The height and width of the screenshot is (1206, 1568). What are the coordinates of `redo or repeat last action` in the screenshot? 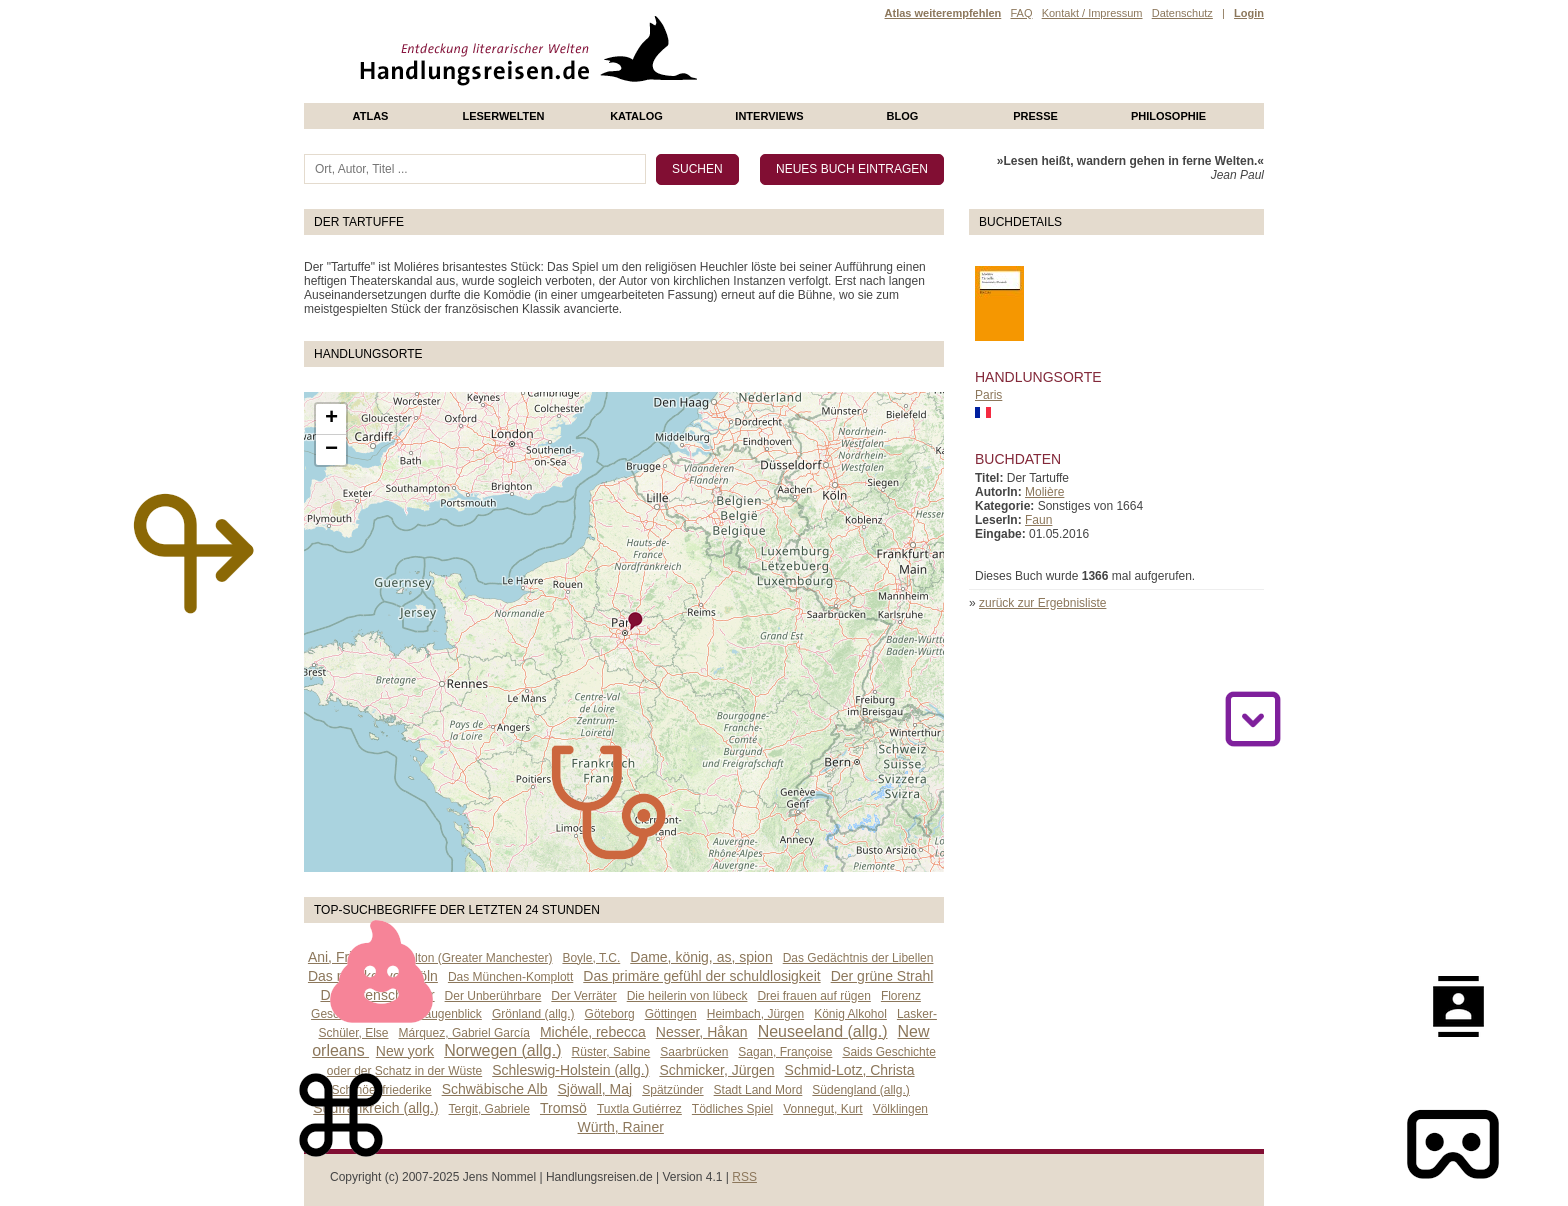 It's located at (190, 550).